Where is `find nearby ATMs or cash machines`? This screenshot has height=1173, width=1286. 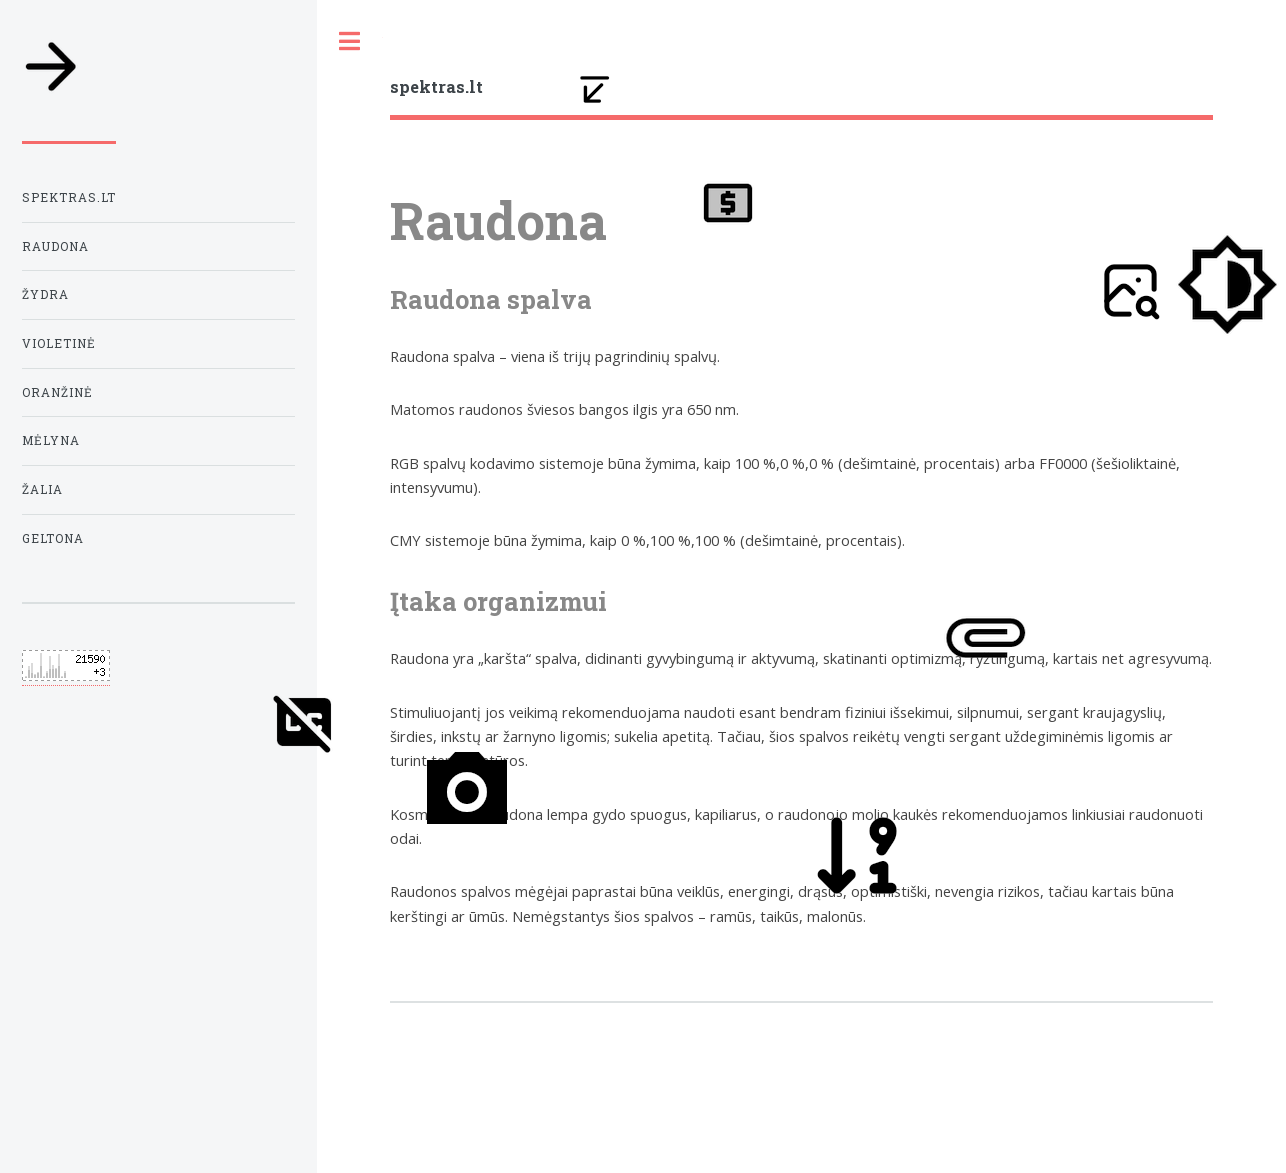 find nearby ATMs or cash machines is located at coordinates (728, 203).